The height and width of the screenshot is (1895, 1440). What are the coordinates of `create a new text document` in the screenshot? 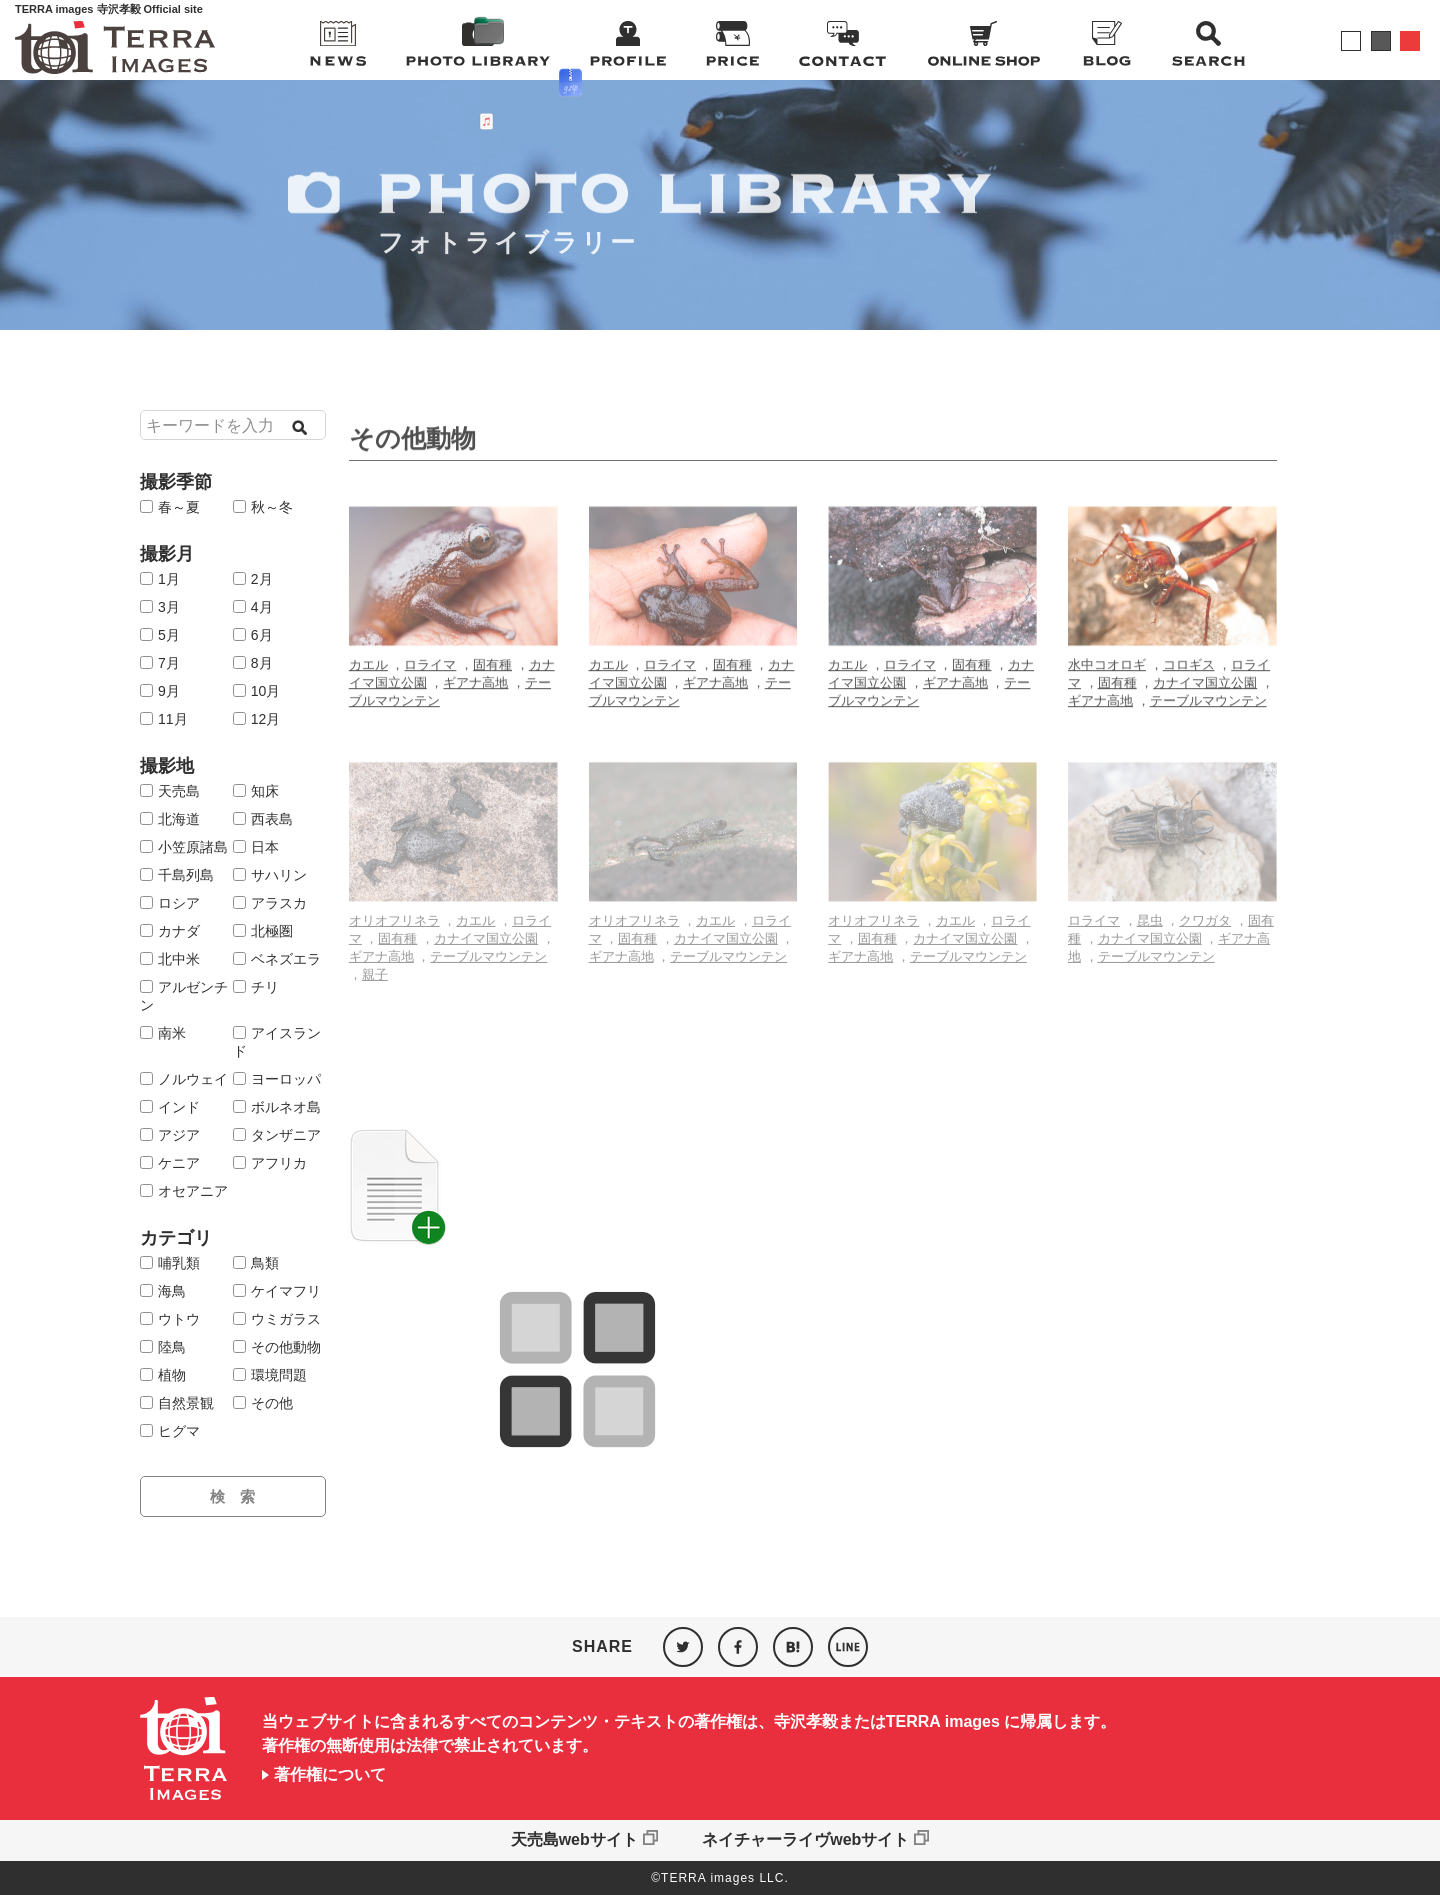 It's located at (394, 1185).